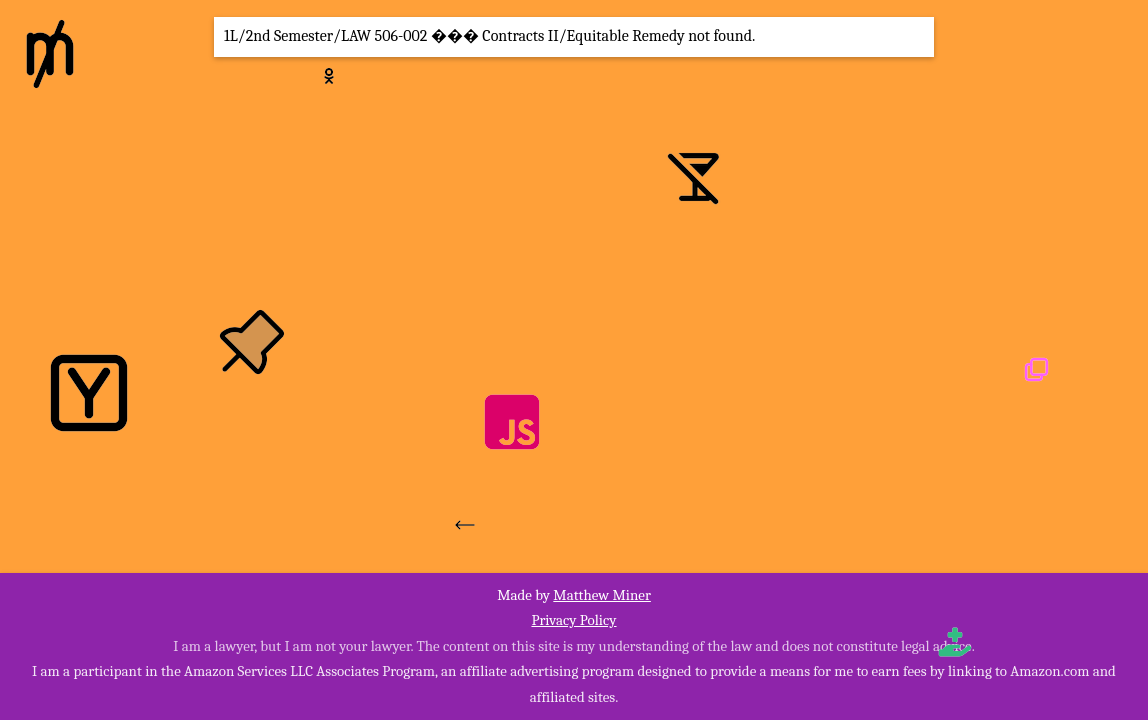 The width and height of the screenshot is (1148, 720). I want to click on go back to the previous screen, so click(465, 525).